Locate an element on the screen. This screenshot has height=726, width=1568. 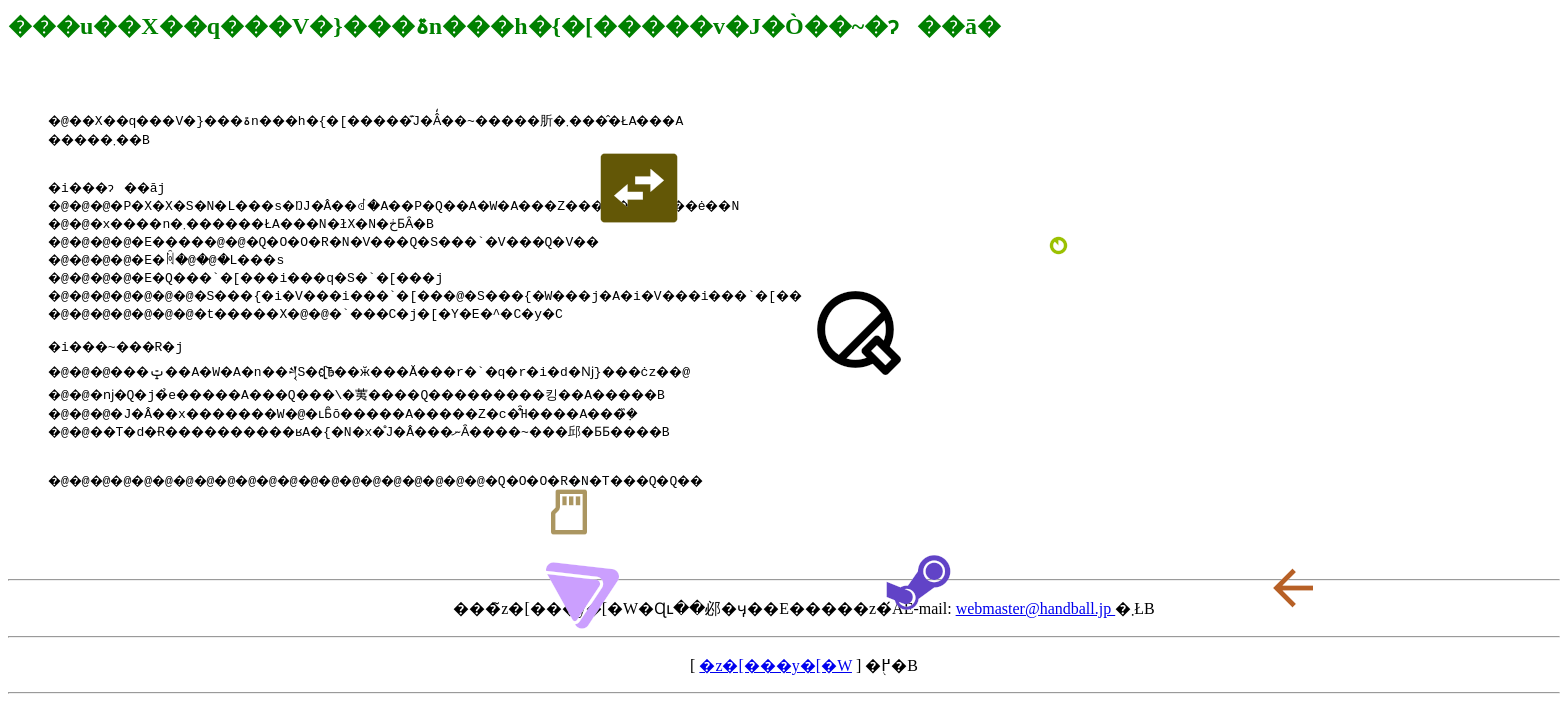
open ProtonVPN app is located at coordinates (582, 595).